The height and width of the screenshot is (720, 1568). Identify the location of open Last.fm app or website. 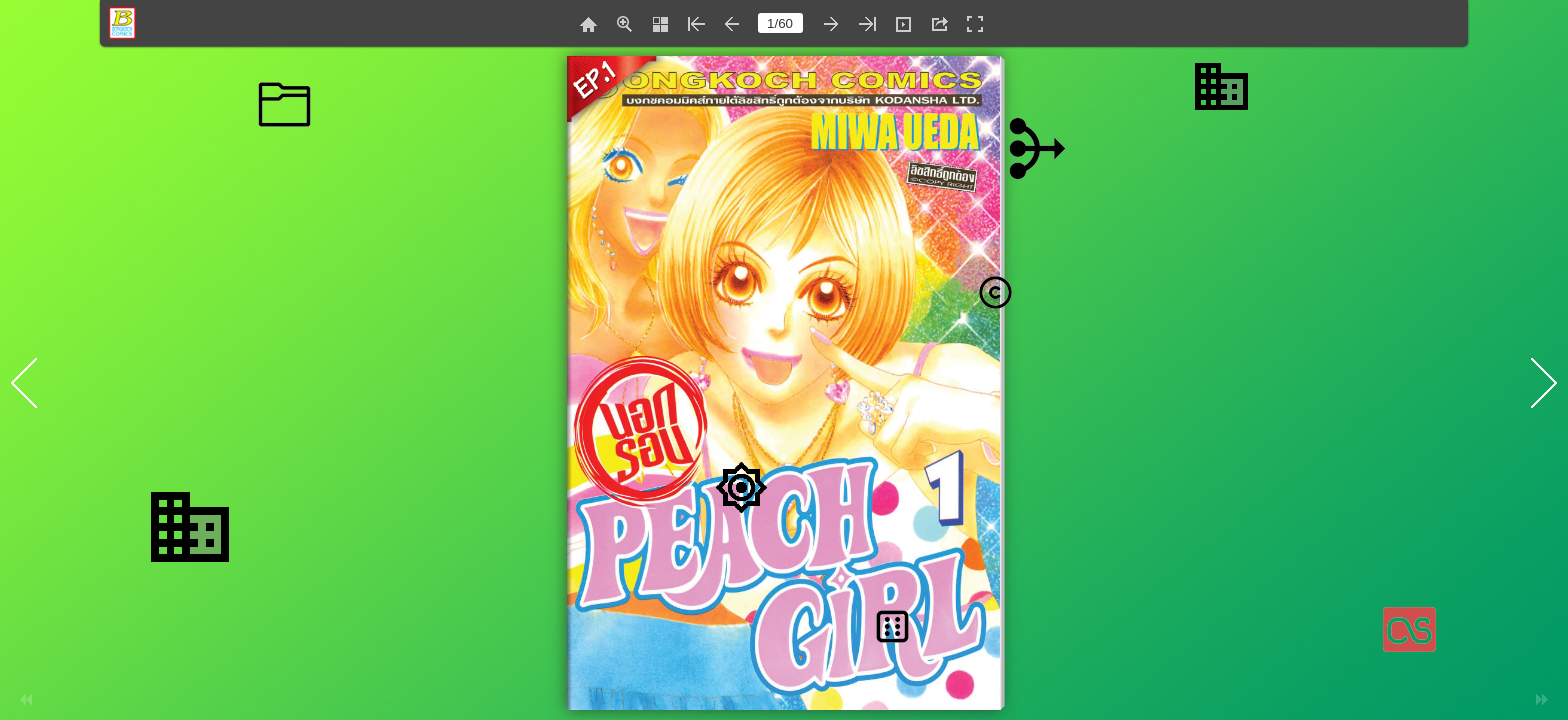
(1409, 629).